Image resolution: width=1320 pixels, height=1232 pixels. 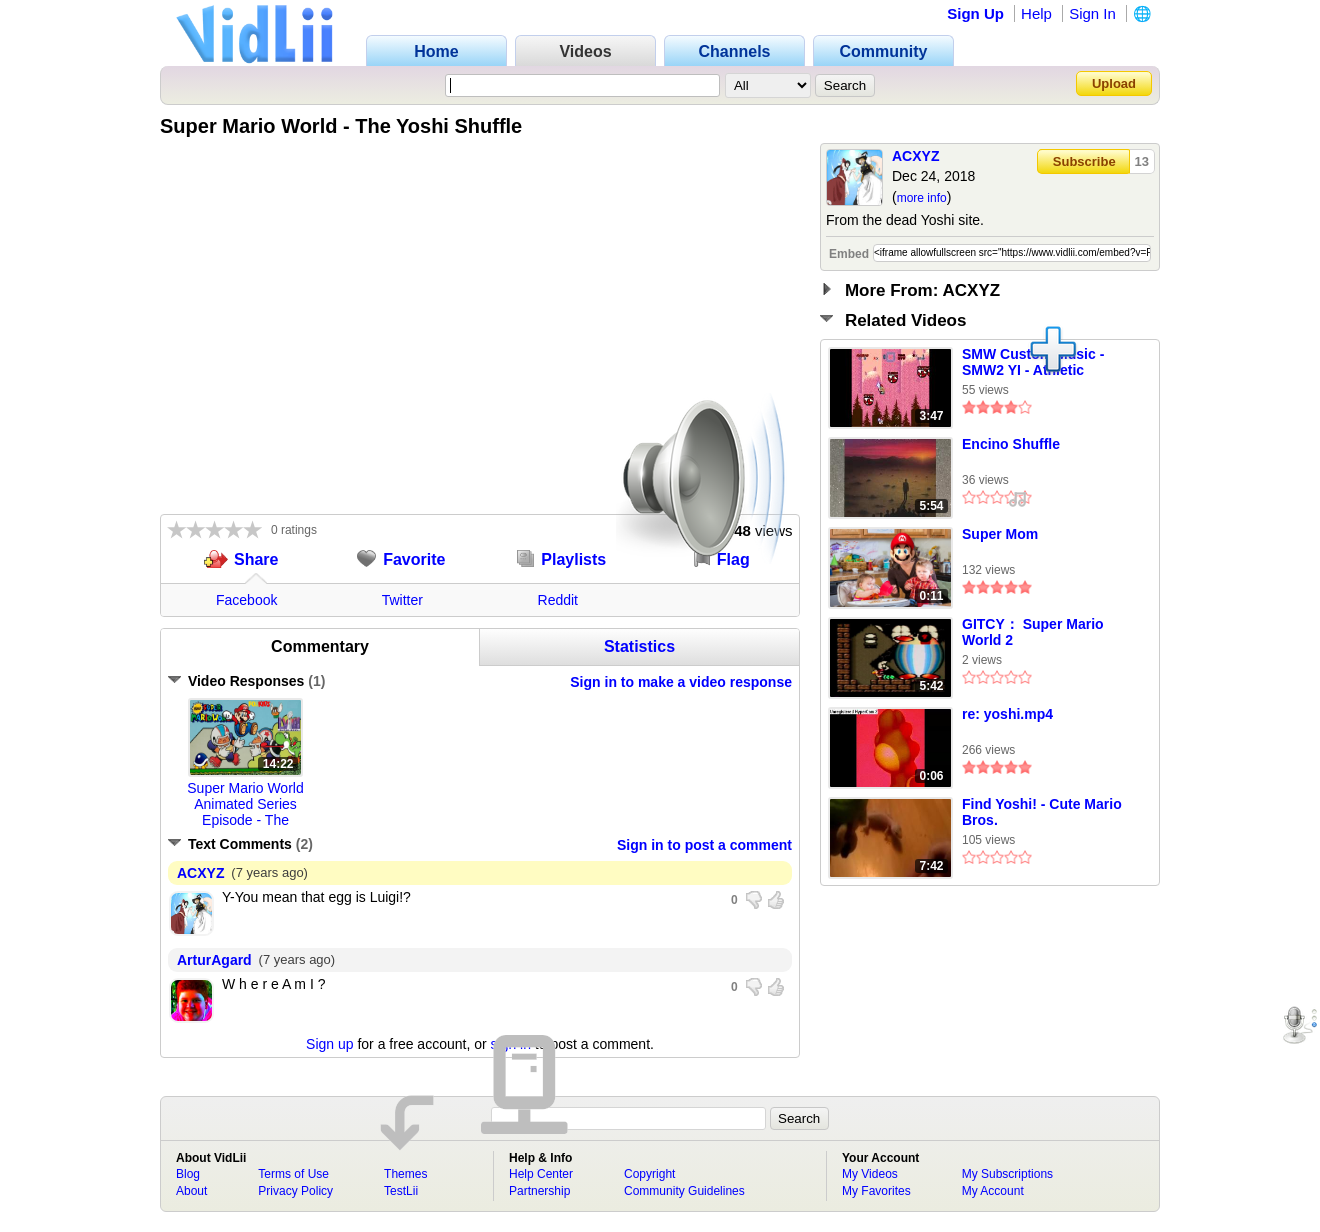 I want to click on open your music folder, so click(x=1018, y=499).